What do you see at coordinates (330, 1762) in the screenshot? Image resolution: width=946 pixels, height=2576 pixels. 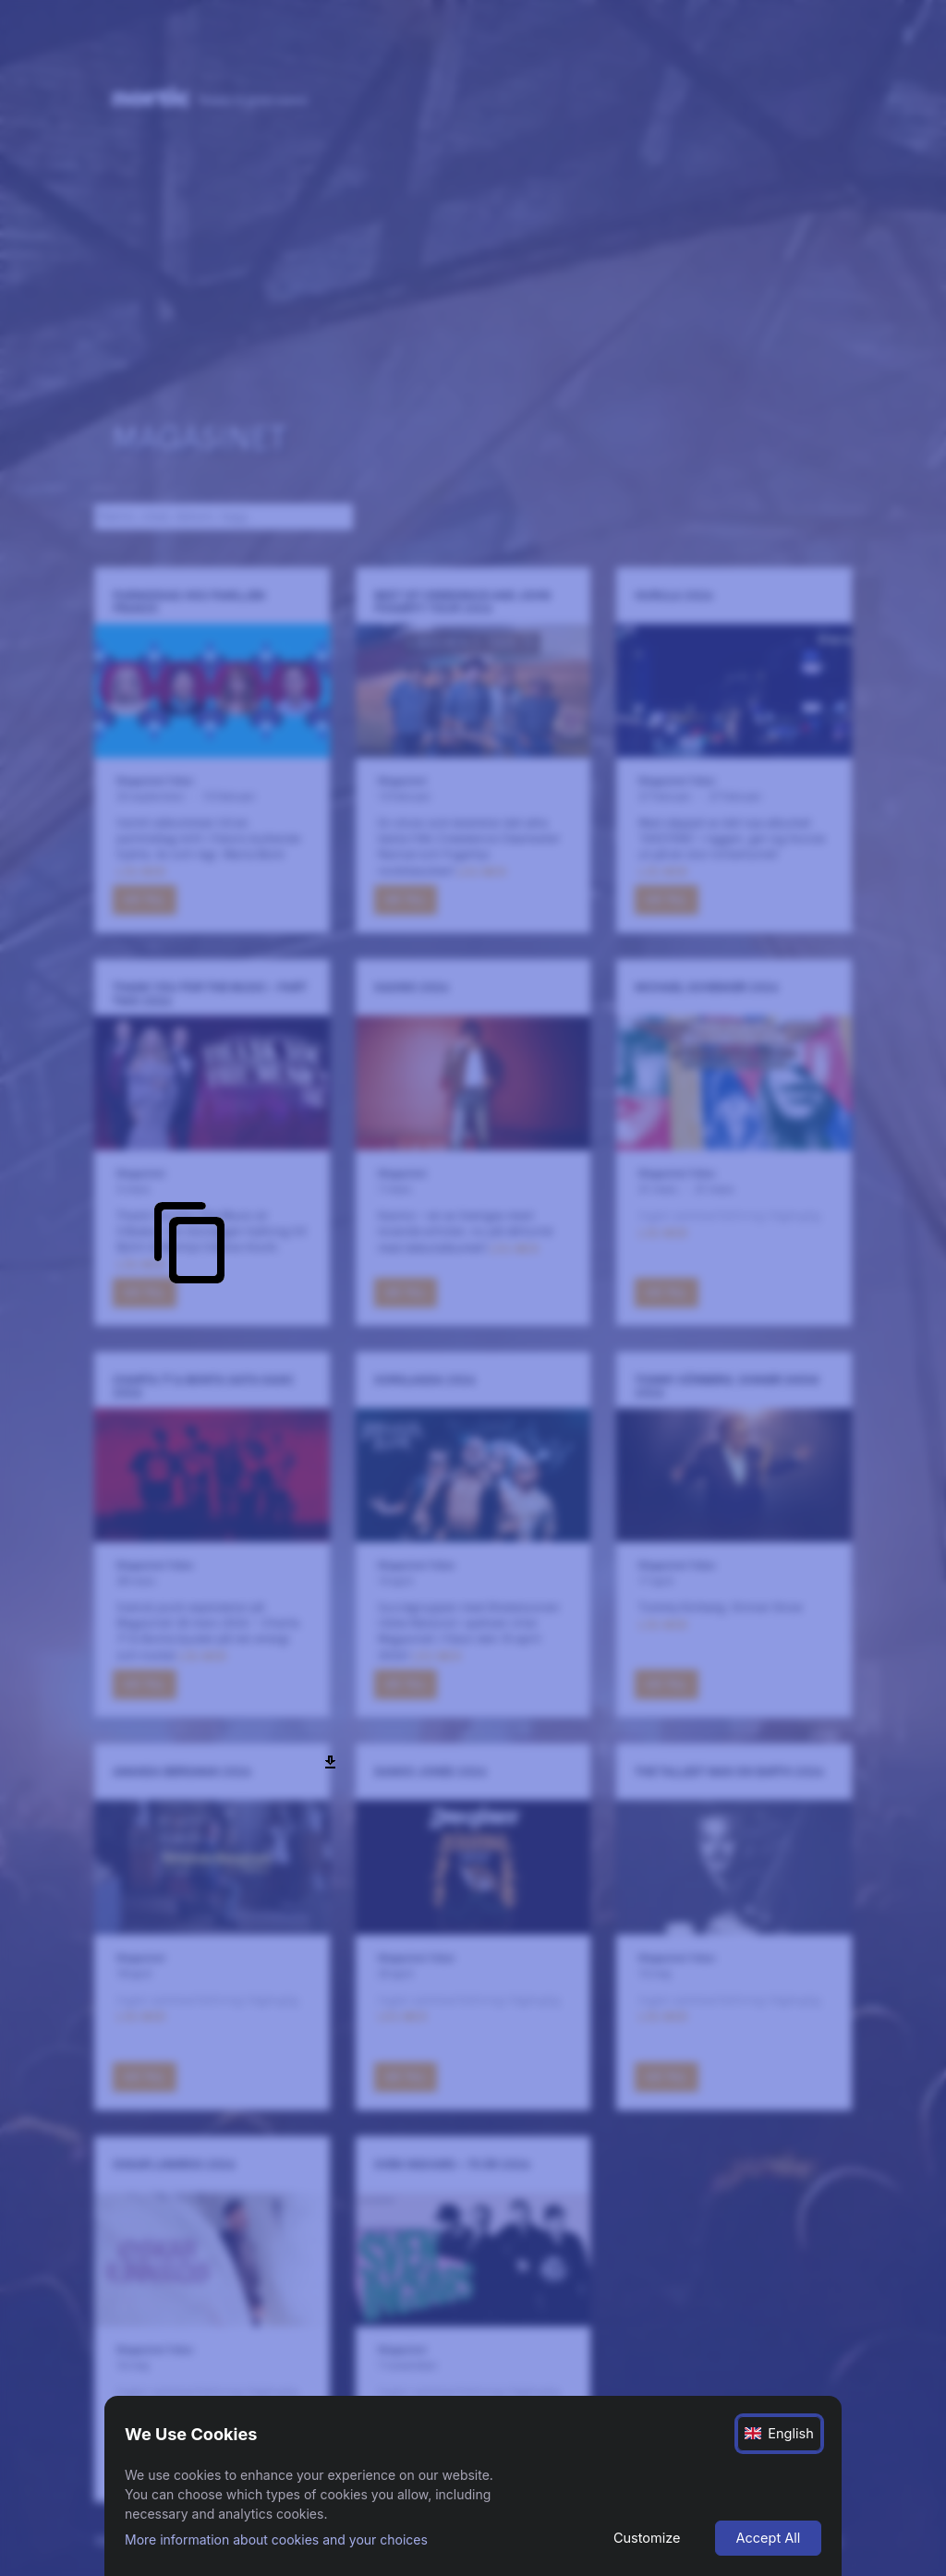 I see `download a file or content` at bounding box center [330, 1762].